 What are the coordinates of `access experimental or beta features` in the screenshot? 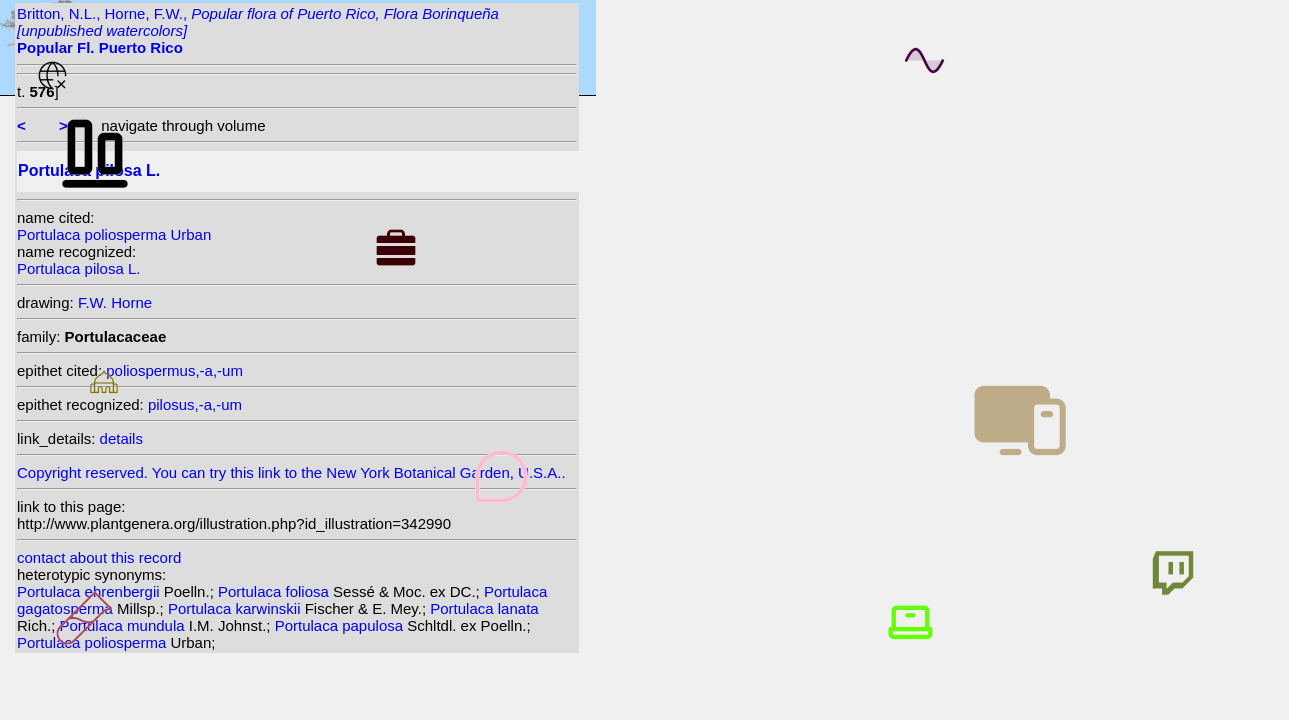 It's located at (83, 618).